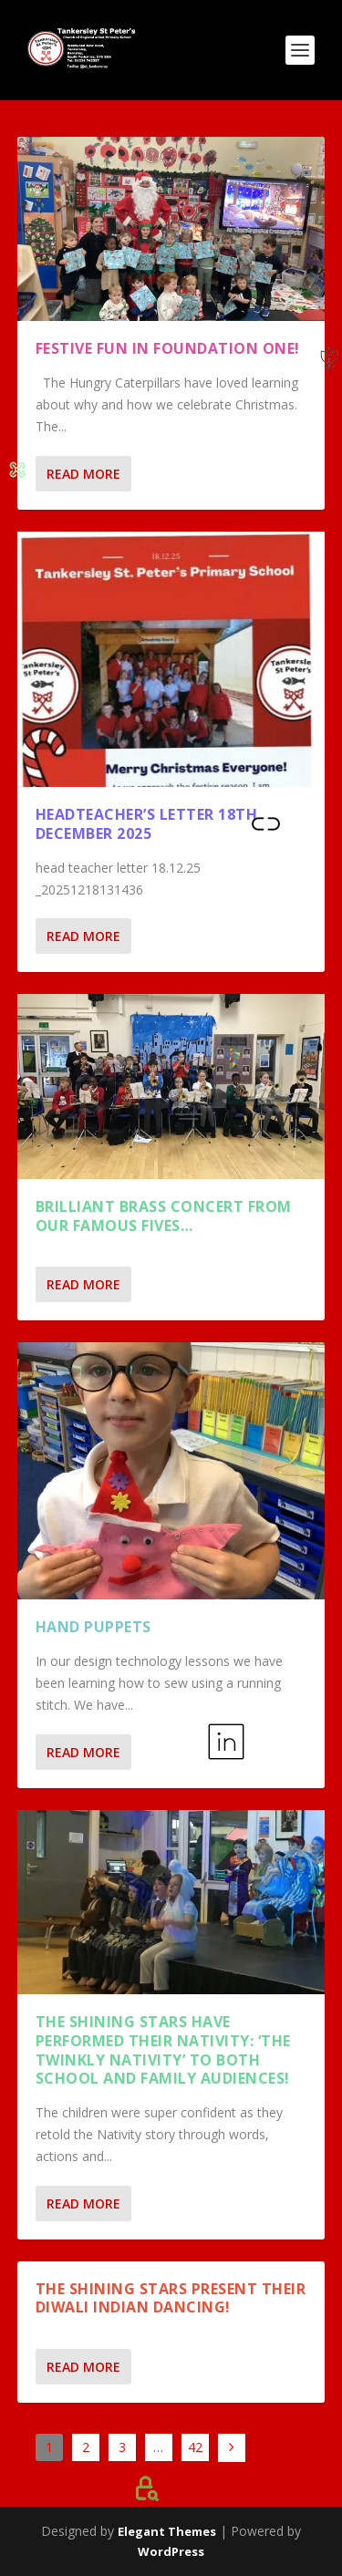  Describe the element at coordinates (329, 358) in the screenshot. I see `view garden or plant-related content` at that location.